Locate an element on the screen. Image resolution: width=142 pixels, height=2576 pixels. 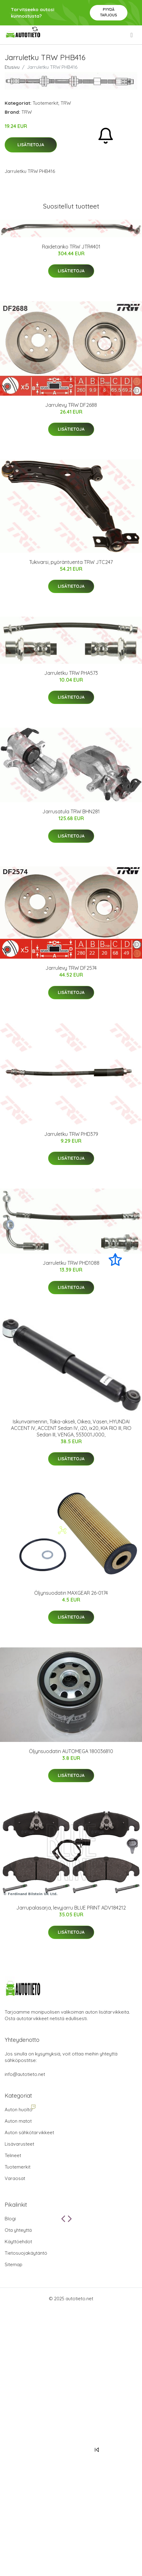
view or edit source code is located at coordinates (66, 2219).